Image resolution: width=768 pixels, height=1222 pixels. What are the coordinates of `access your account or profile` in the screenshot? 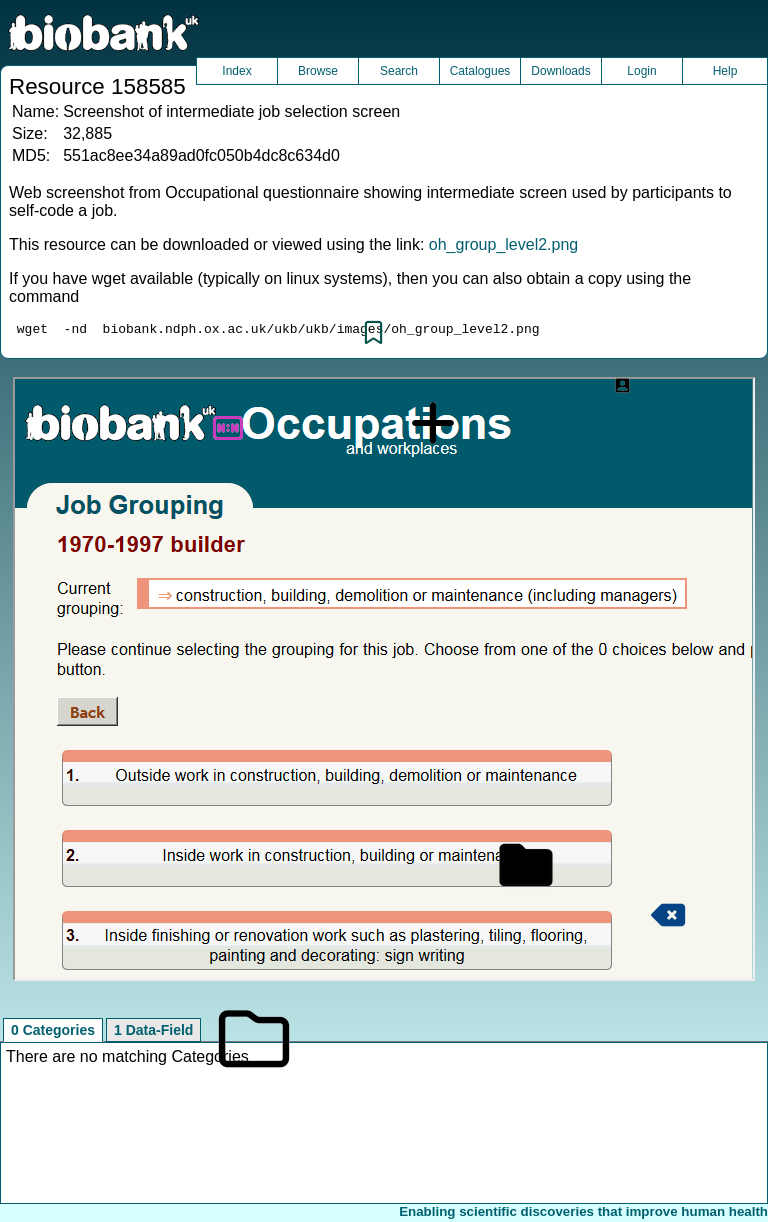 It's located at (622, 385).